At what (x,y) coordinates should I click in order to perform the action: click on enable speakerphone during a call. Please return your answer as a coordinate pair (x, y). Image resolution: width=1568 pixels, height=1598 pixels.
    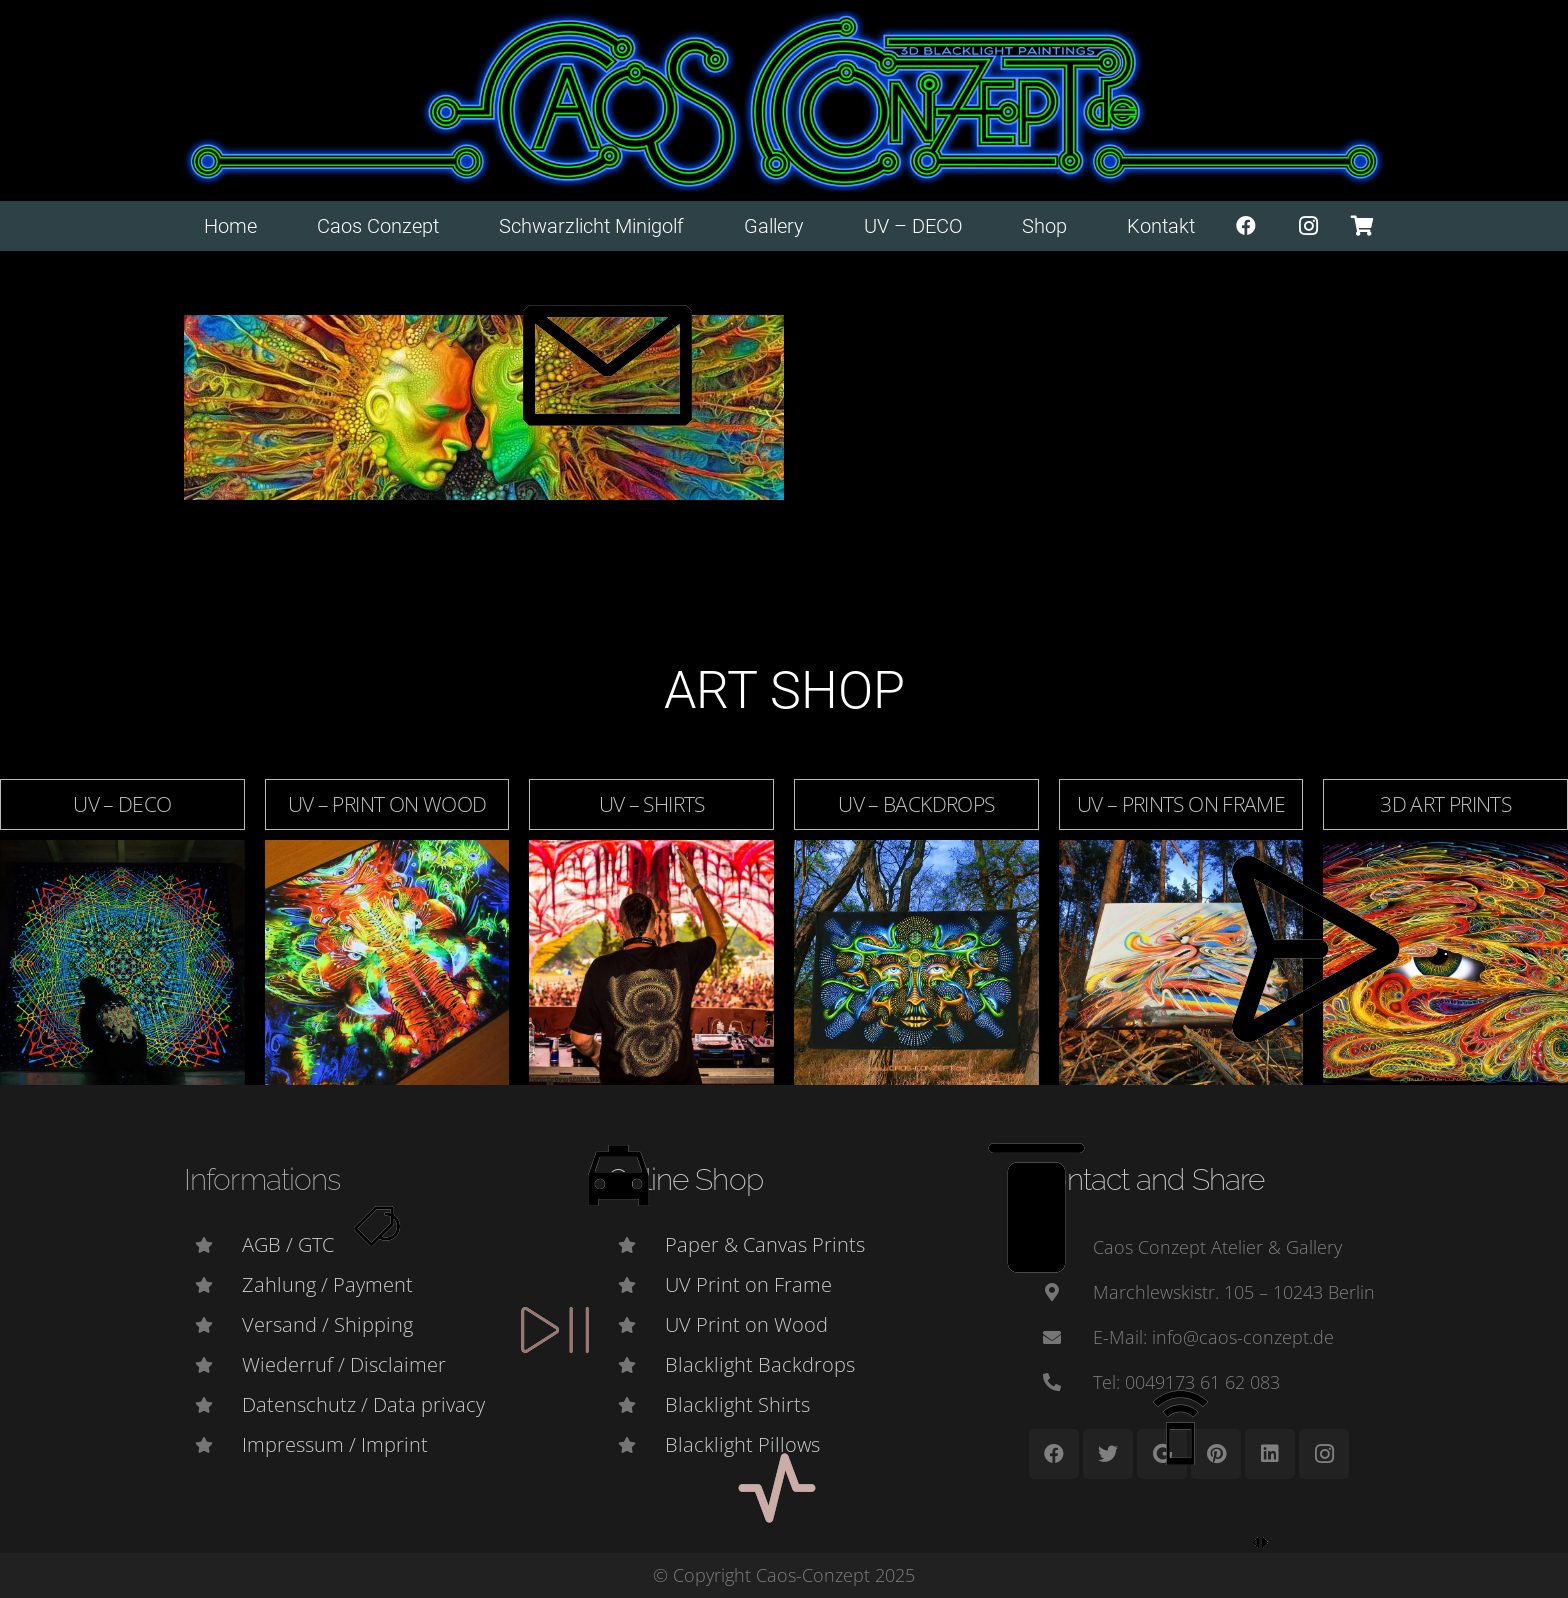
    Looking at the image, I should click on (1180, 1429).